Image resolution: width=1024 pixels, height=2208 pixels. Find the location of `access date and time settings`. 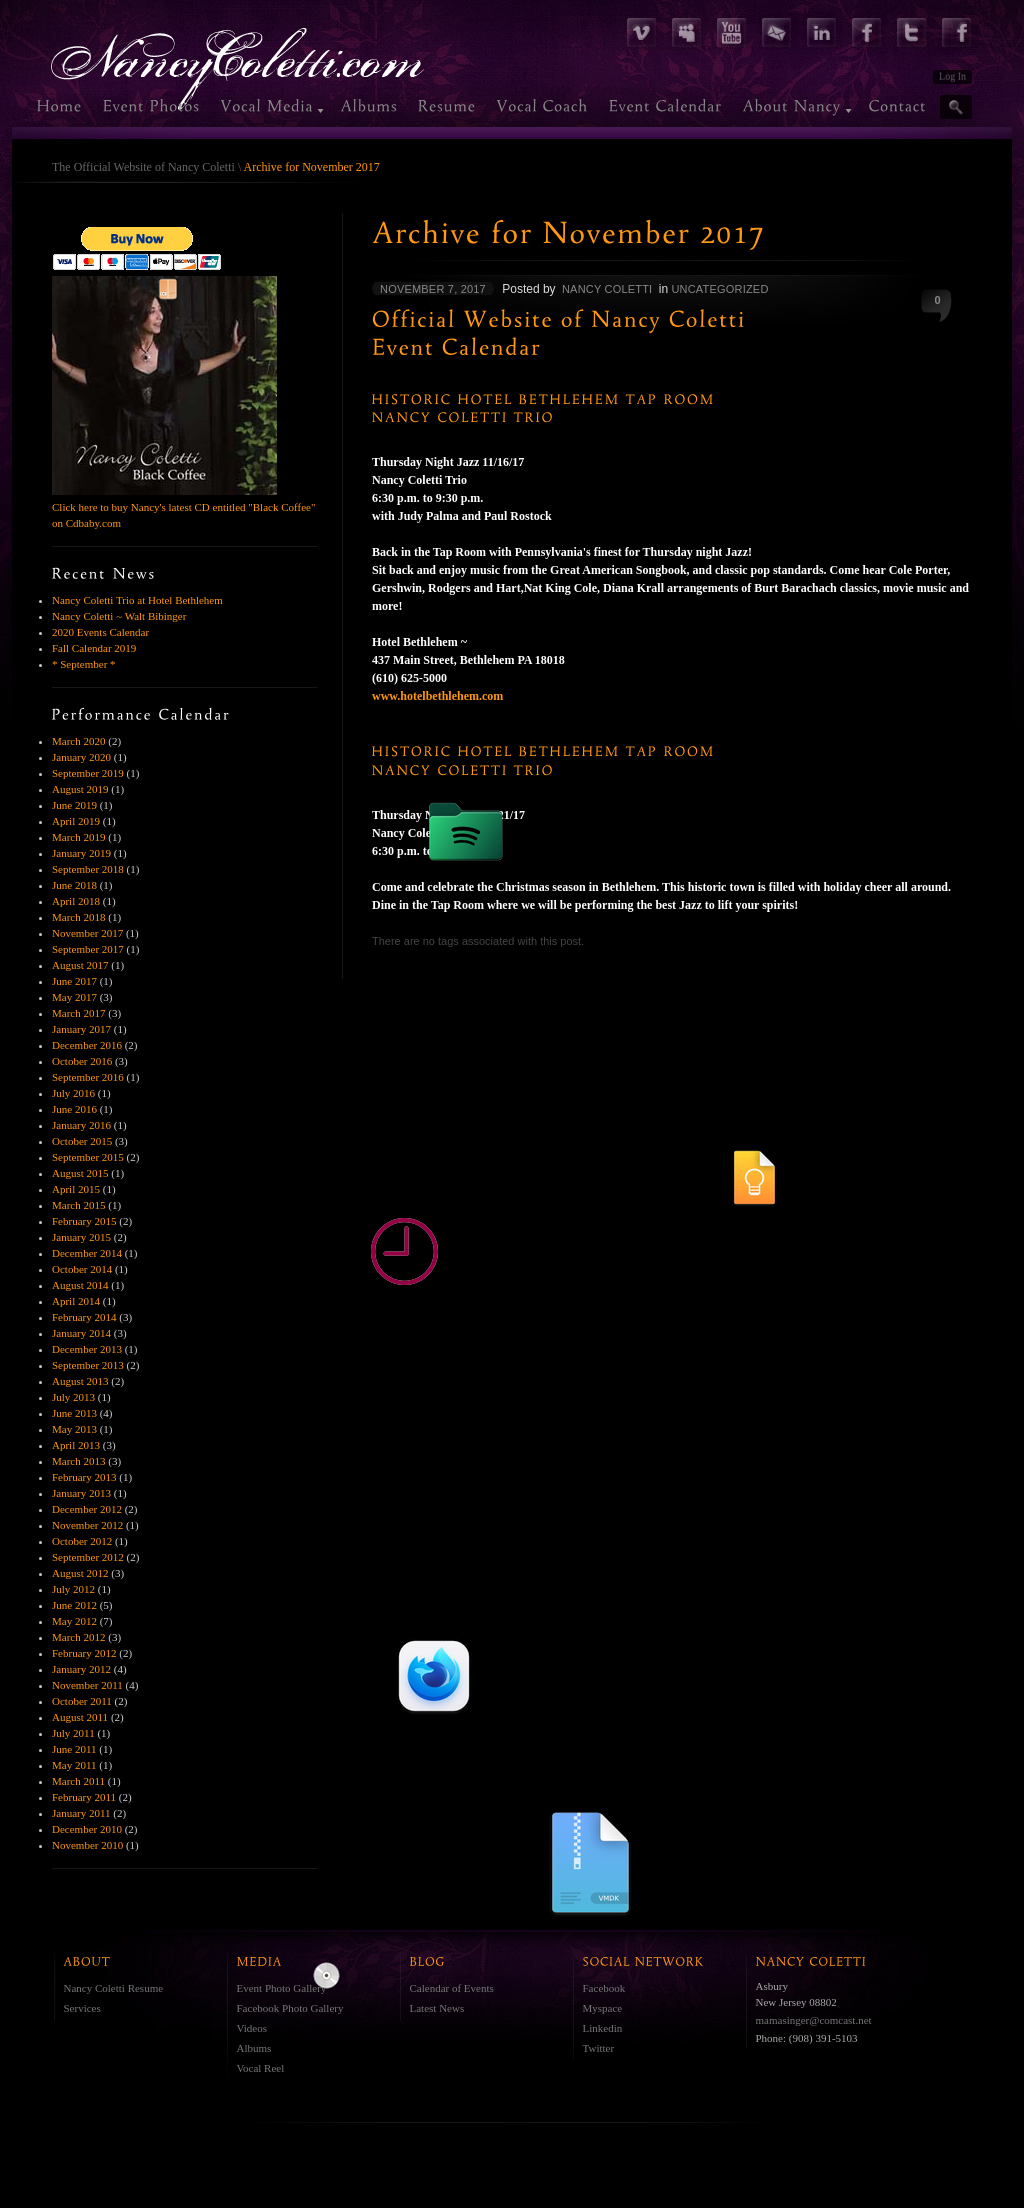

access date and time settings is located at coordinates (404, 1251).